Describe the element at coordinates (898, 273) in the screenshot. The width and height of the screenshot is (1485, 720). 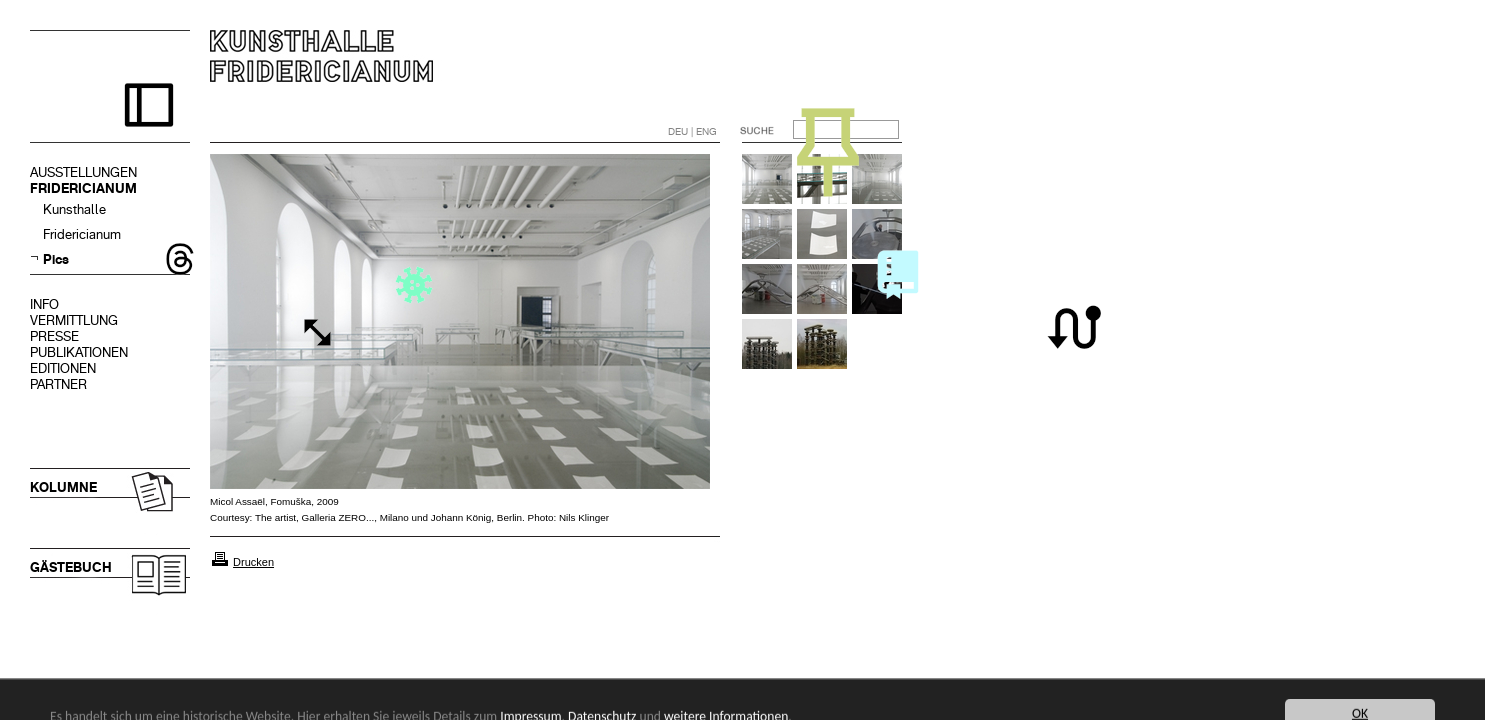
I see `access git repository` at that location.